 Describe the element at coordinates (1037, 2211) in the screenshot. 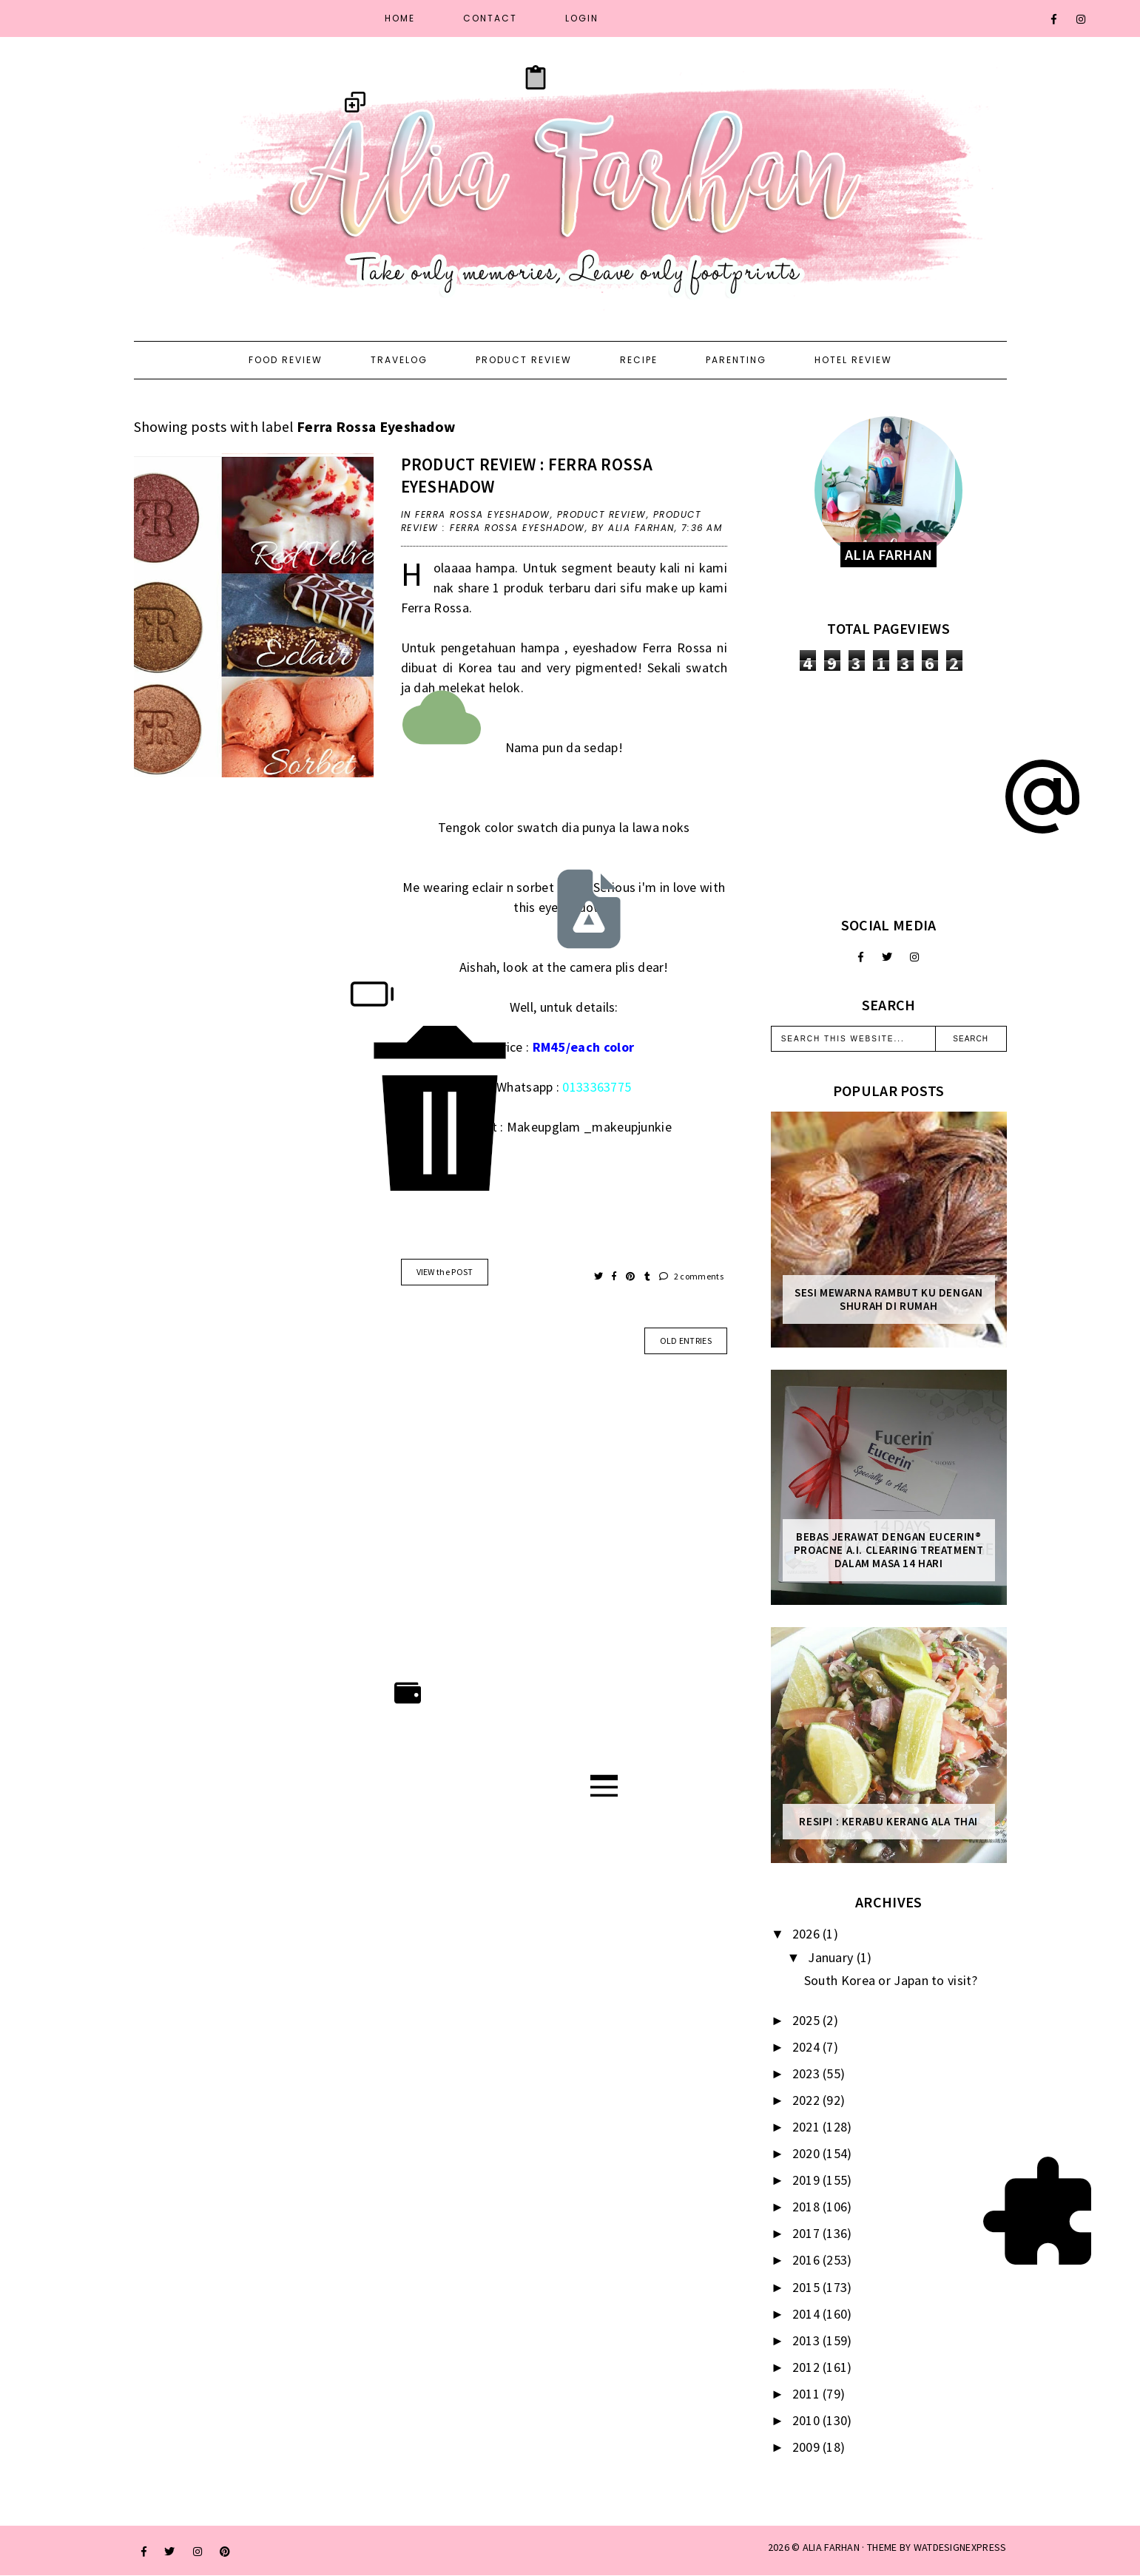

I see `manage plugins or extensions` at that location.